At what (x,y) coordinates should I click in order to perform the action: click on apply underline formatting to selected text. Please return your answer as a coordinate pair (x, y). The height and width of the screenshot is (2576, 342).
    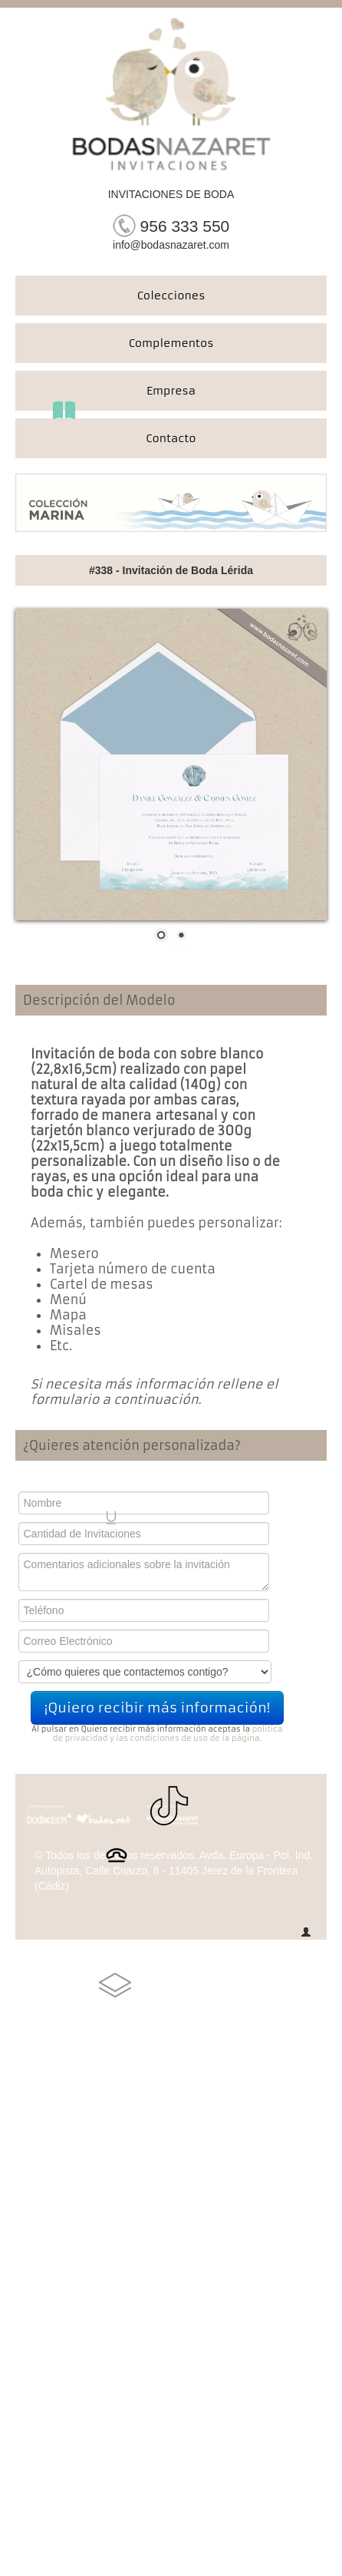
    Looking at the image, I should click on (111, 1517).